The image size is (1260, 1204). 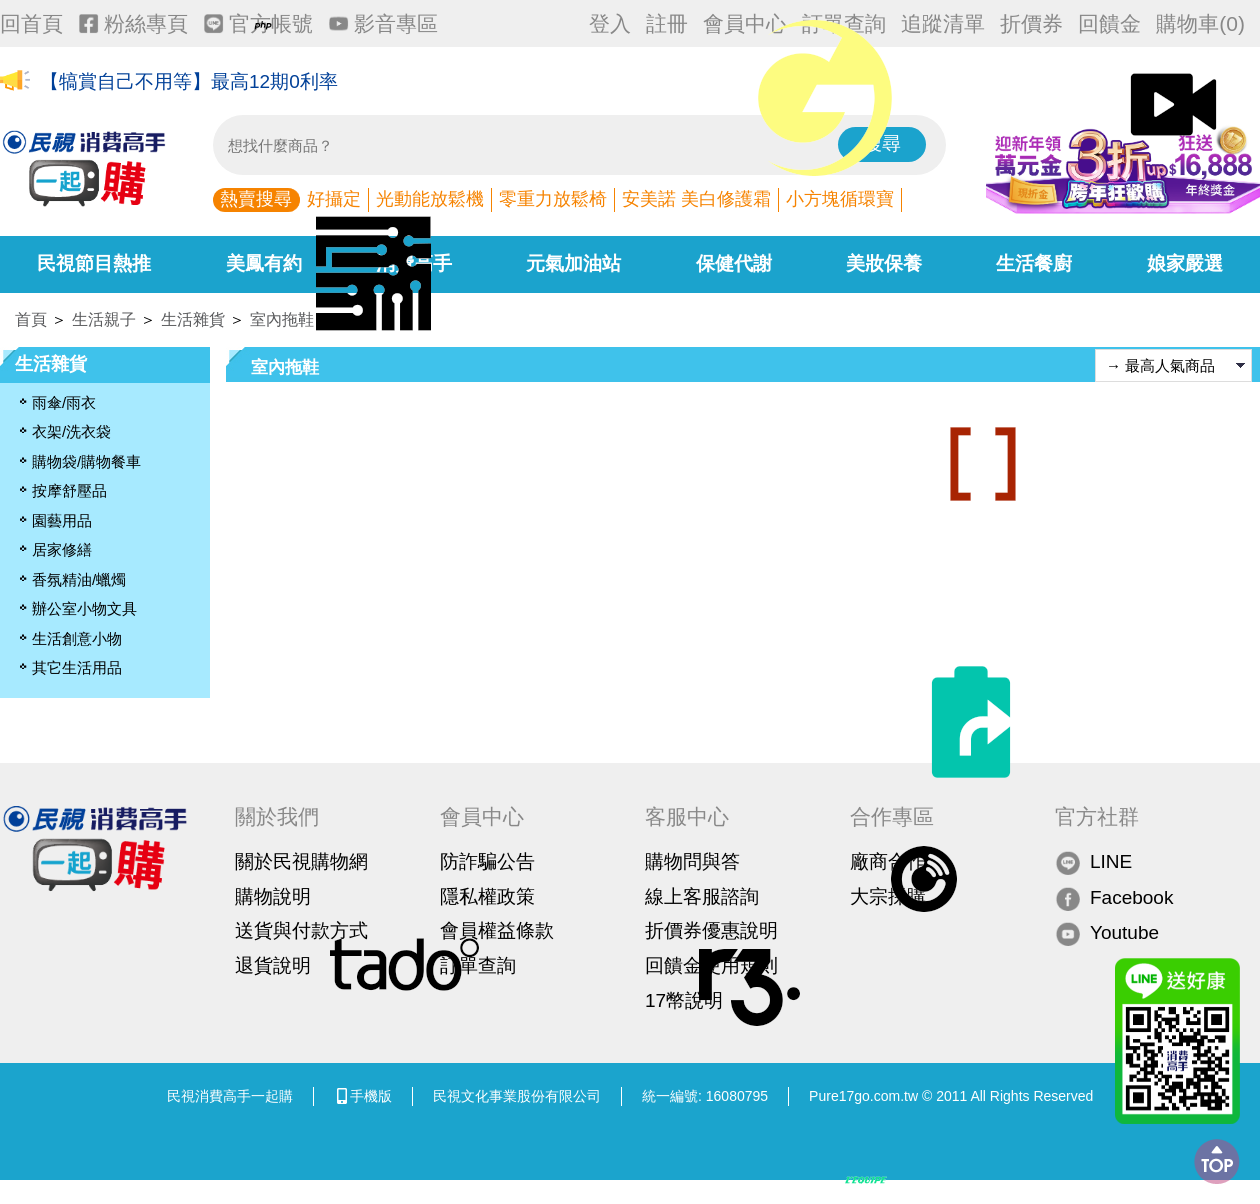 What do you see at coordinates (983, 464) in the screenshot?
I see `access code editor or development tools` at bounding box center [983, 464].